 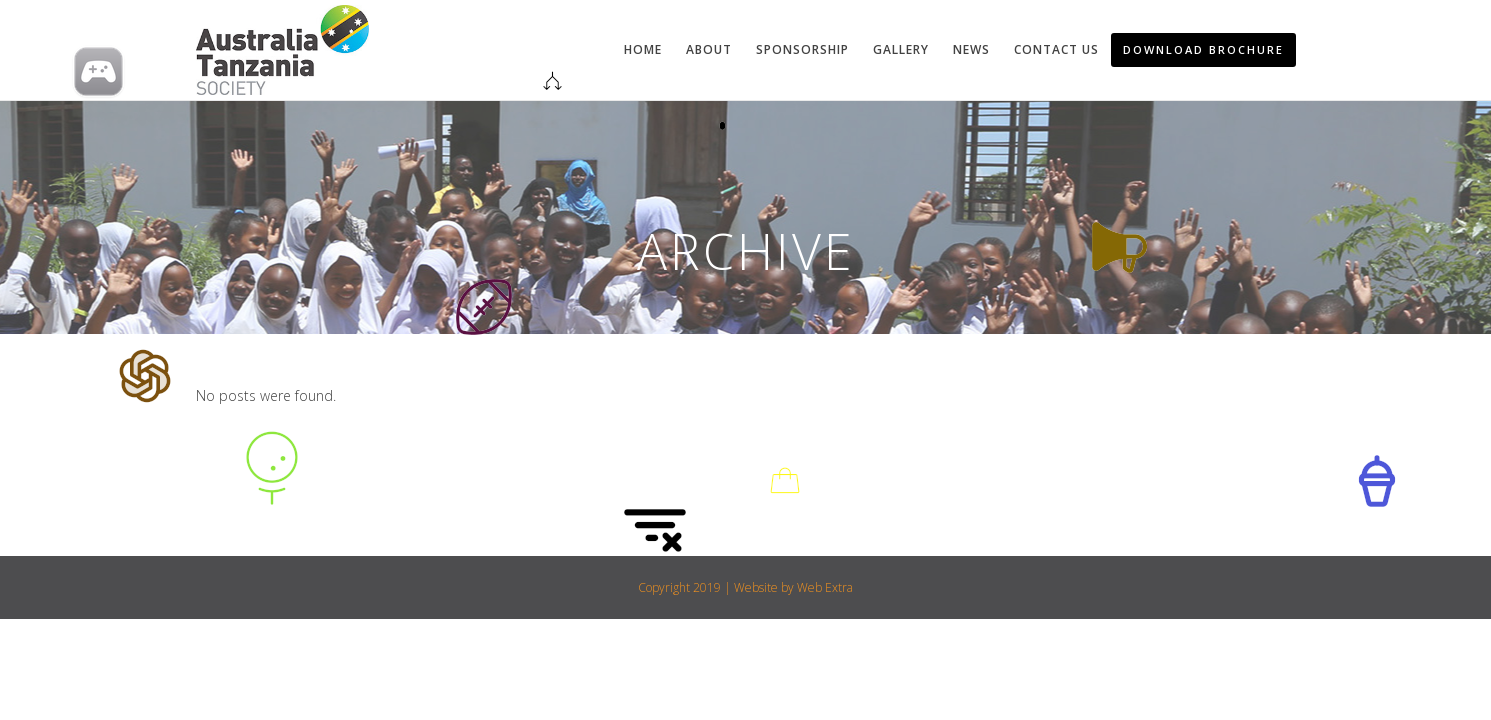 What do you see at coordinates (785, 482) in the screenshot?
I see `access shopping bag or cart` at bounding box center [785, 482].